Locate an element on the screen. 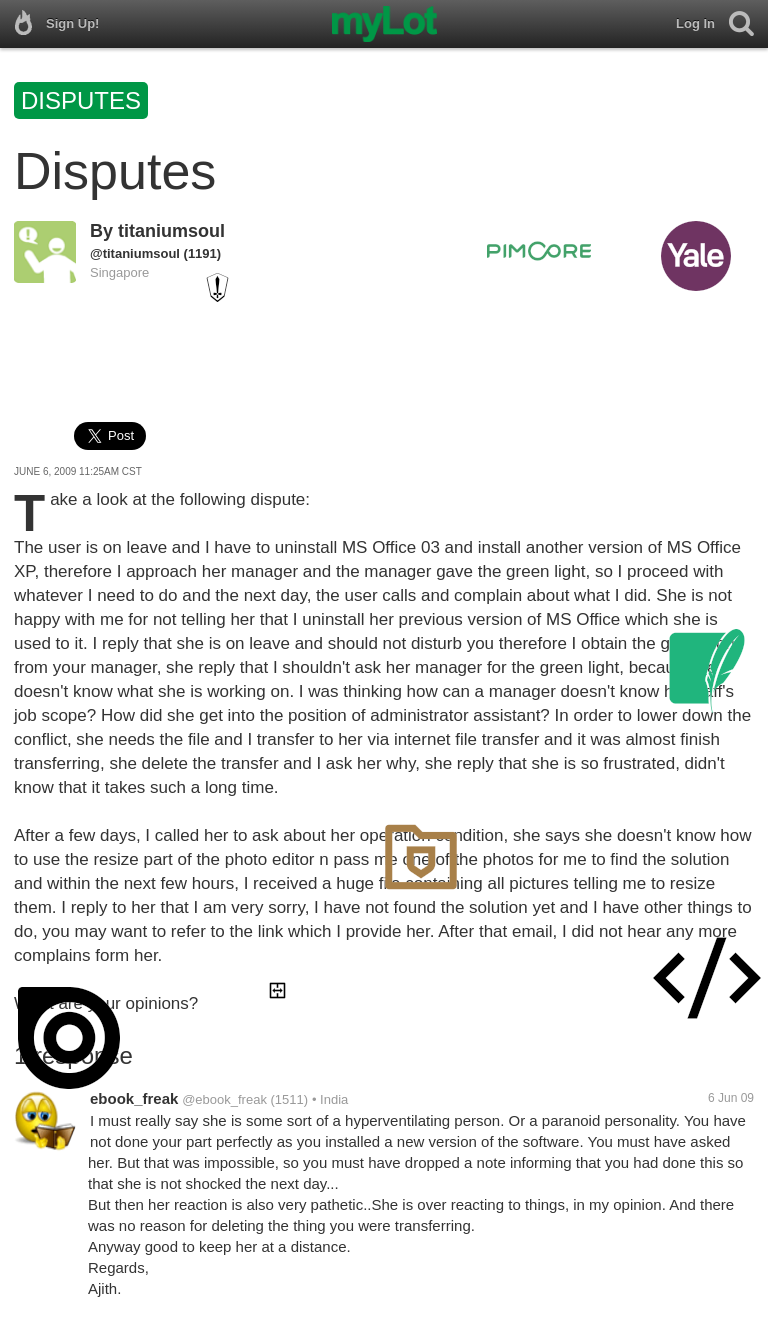  launch heroic games launcher is located at coordinates (217, 287).